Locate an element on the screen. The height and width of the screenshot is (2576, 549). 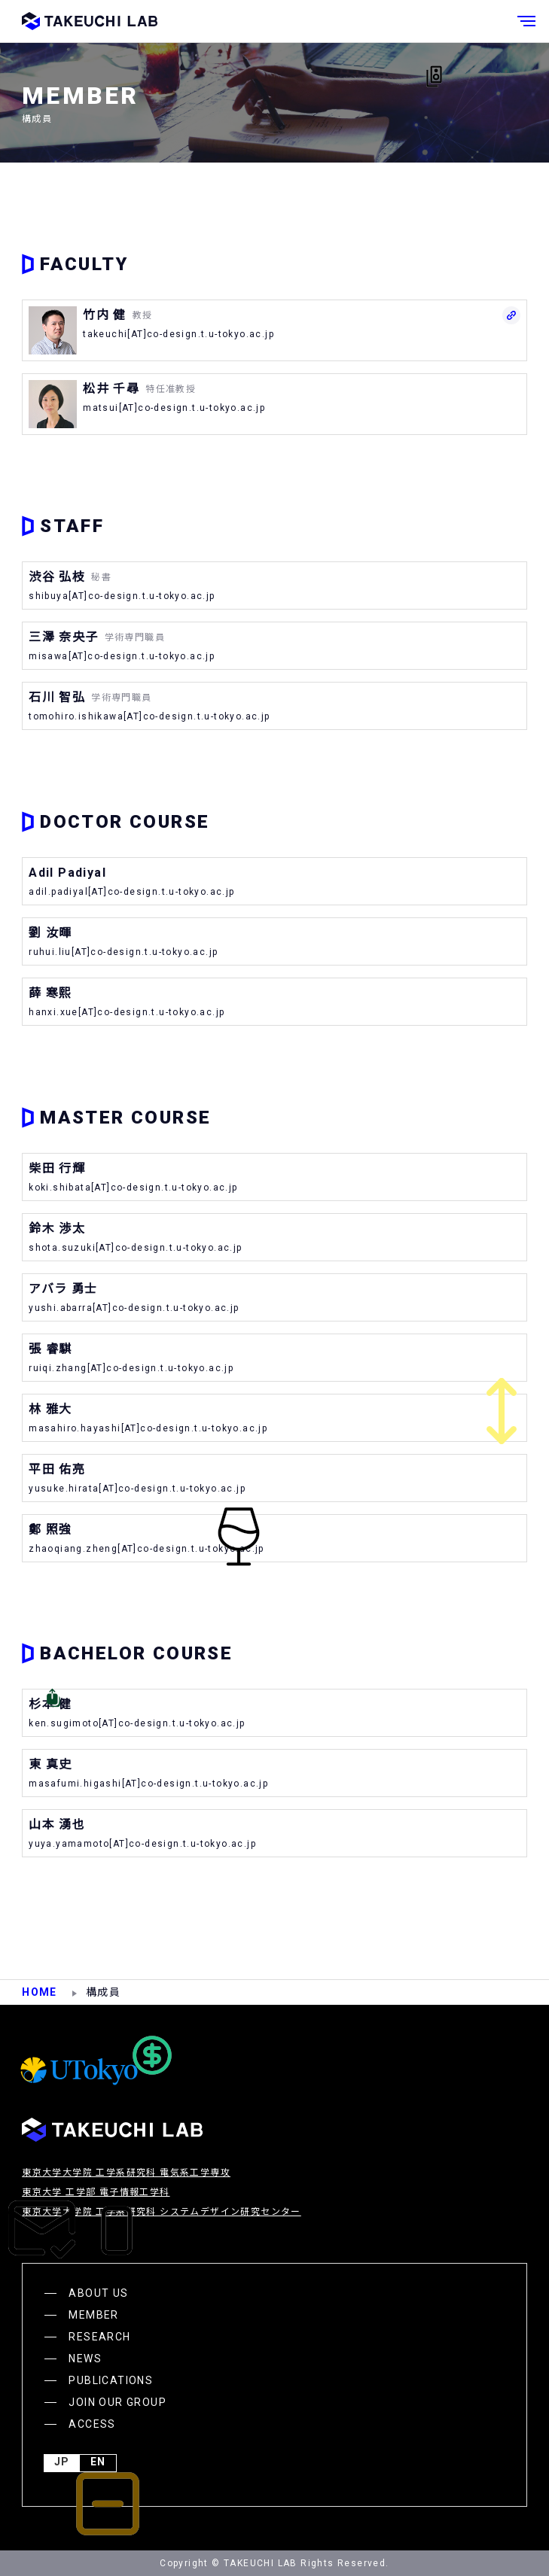
view account balance or payment options is located at coordinates (152, 2055).